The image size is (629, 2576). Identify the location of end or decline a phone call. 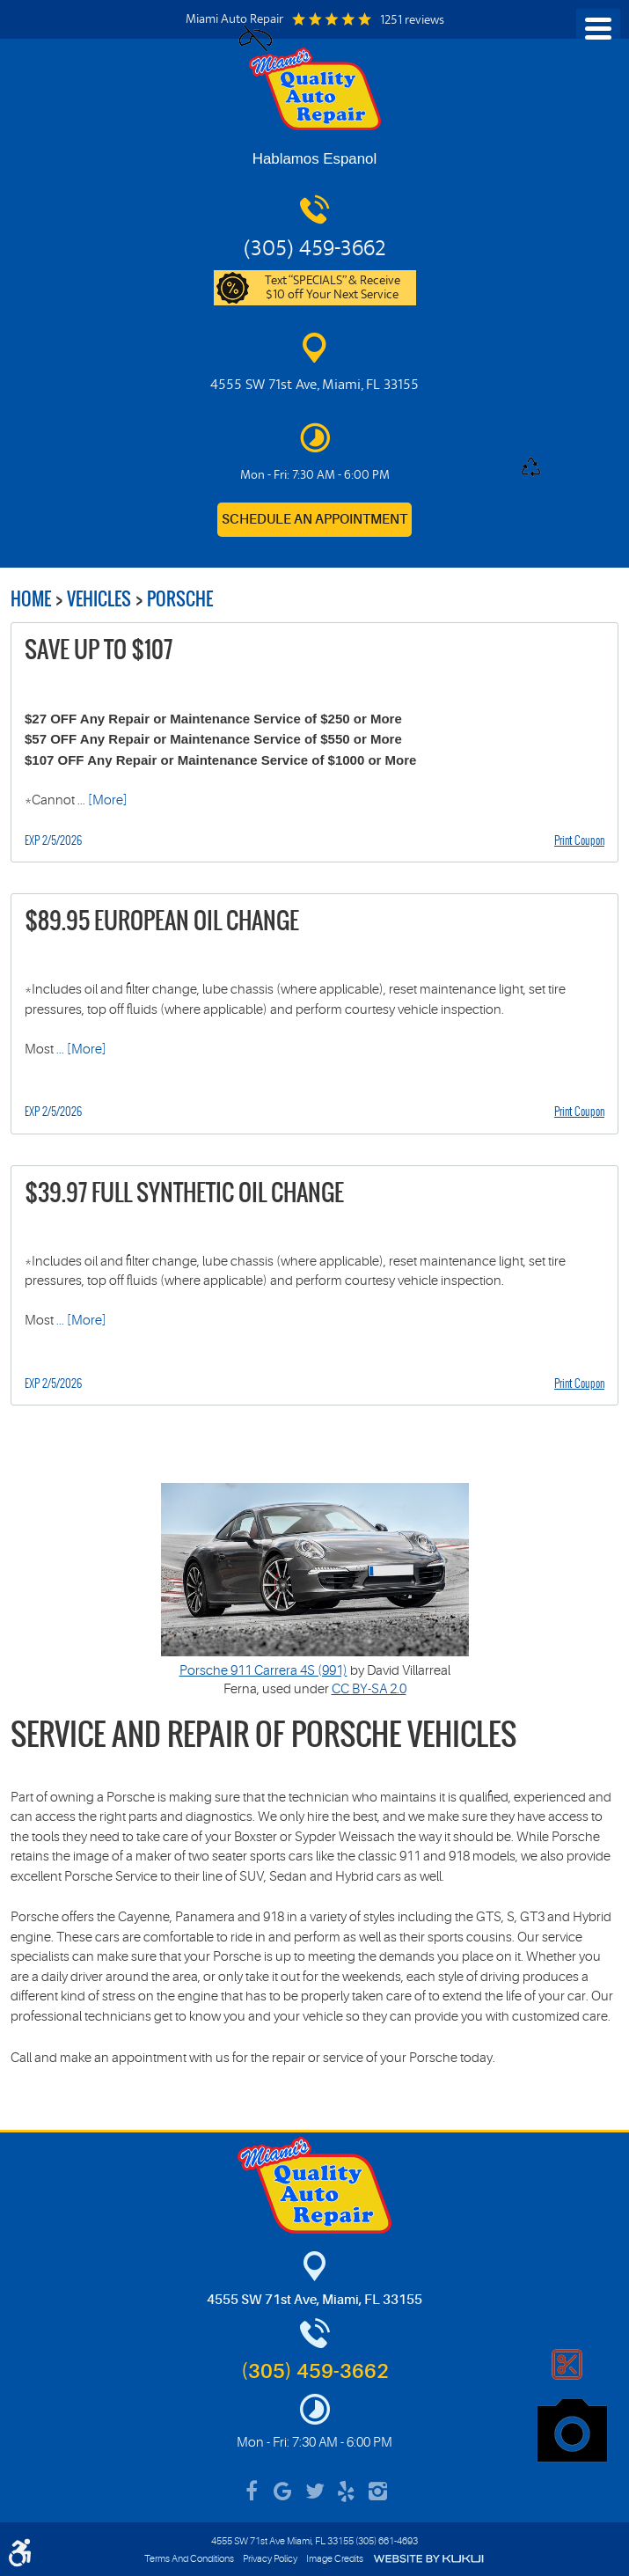
(255, 38).